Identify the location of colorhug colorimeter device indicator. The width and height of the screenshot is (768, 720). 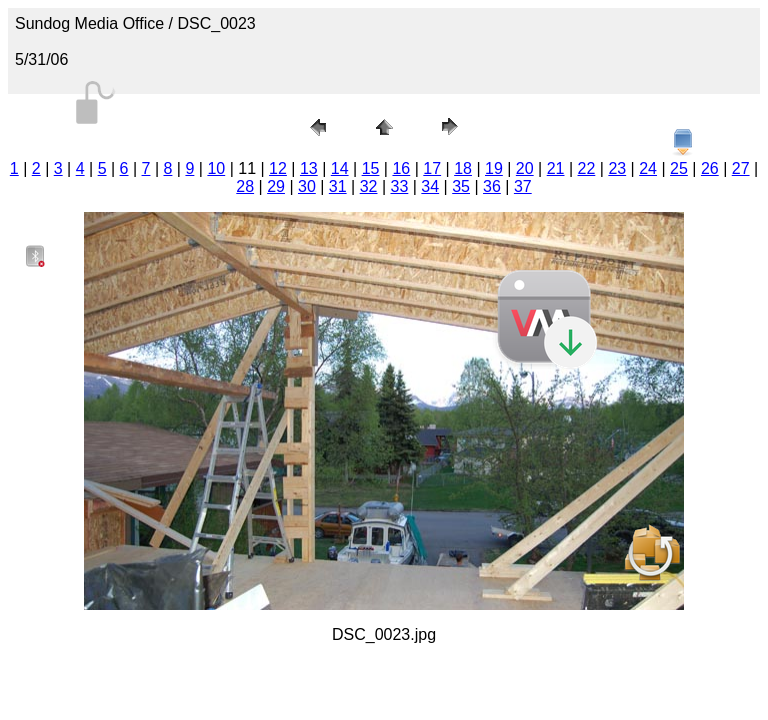
(94, 105).